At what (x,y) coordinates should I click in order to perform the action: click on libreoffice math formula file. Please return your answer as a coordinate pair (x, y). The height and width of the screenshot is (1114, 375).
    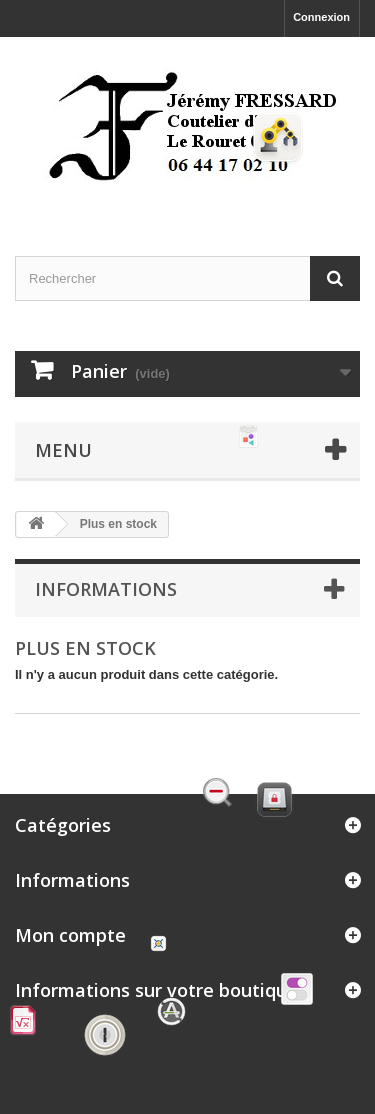
    Looking at the image, I should click on (23, 1020).